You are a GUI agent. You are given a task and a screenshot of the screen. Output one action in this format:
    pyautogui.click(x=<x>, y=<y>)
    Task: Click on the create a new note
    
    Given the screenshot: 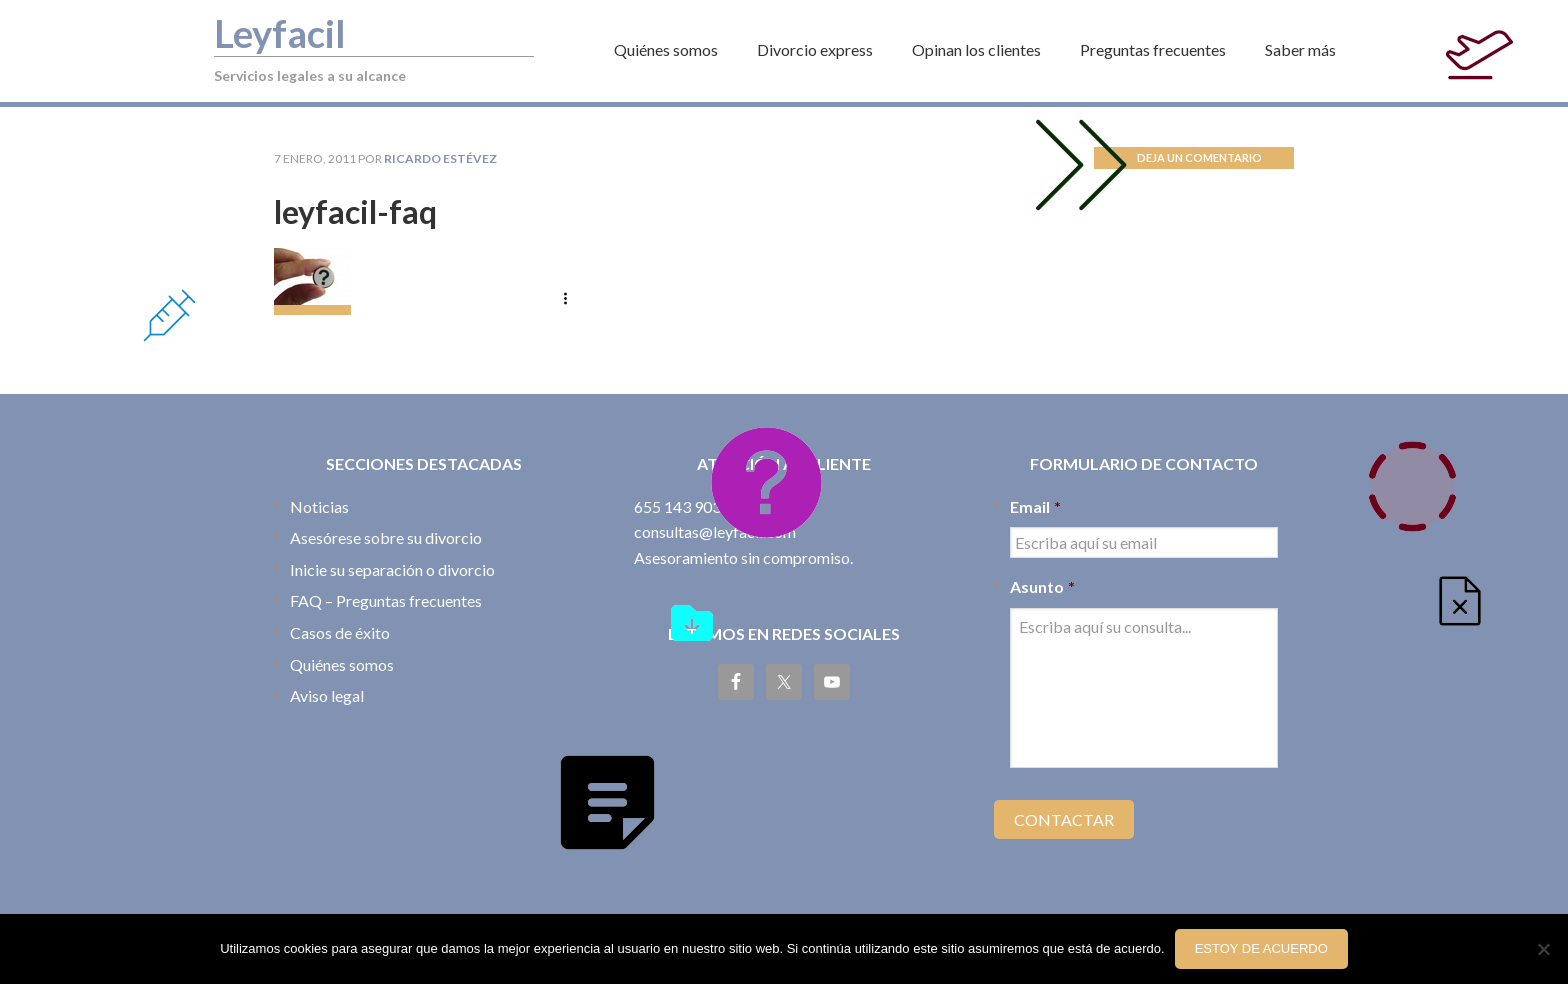 What is the action you would take?
    pyautogui.click(x=607, y=802)
    